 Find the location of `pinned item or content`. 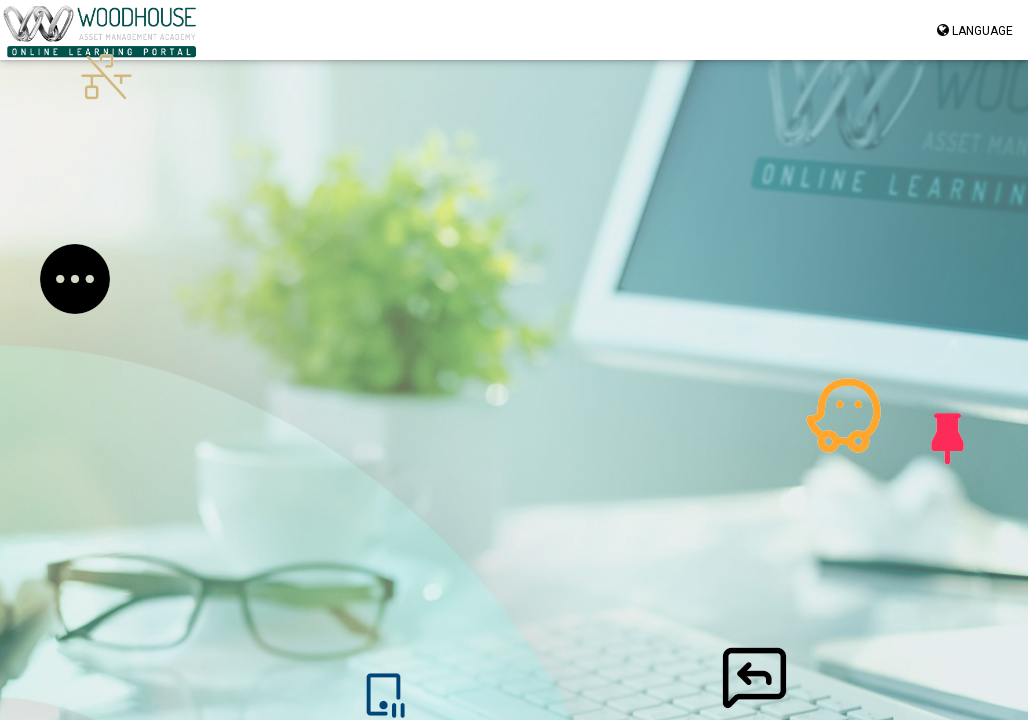

pinned item or content is located at coordinates (947, 437).